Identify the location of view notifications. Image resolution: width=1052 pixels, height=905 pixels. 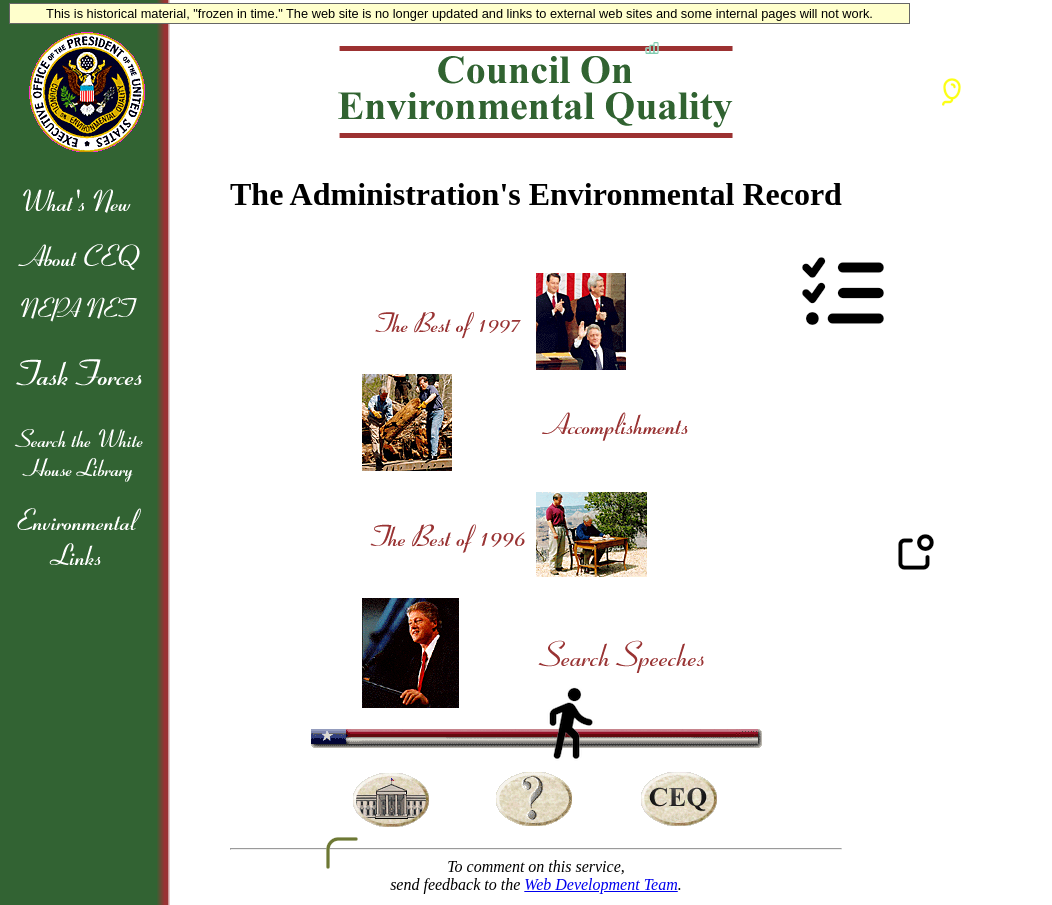
(915, 553).